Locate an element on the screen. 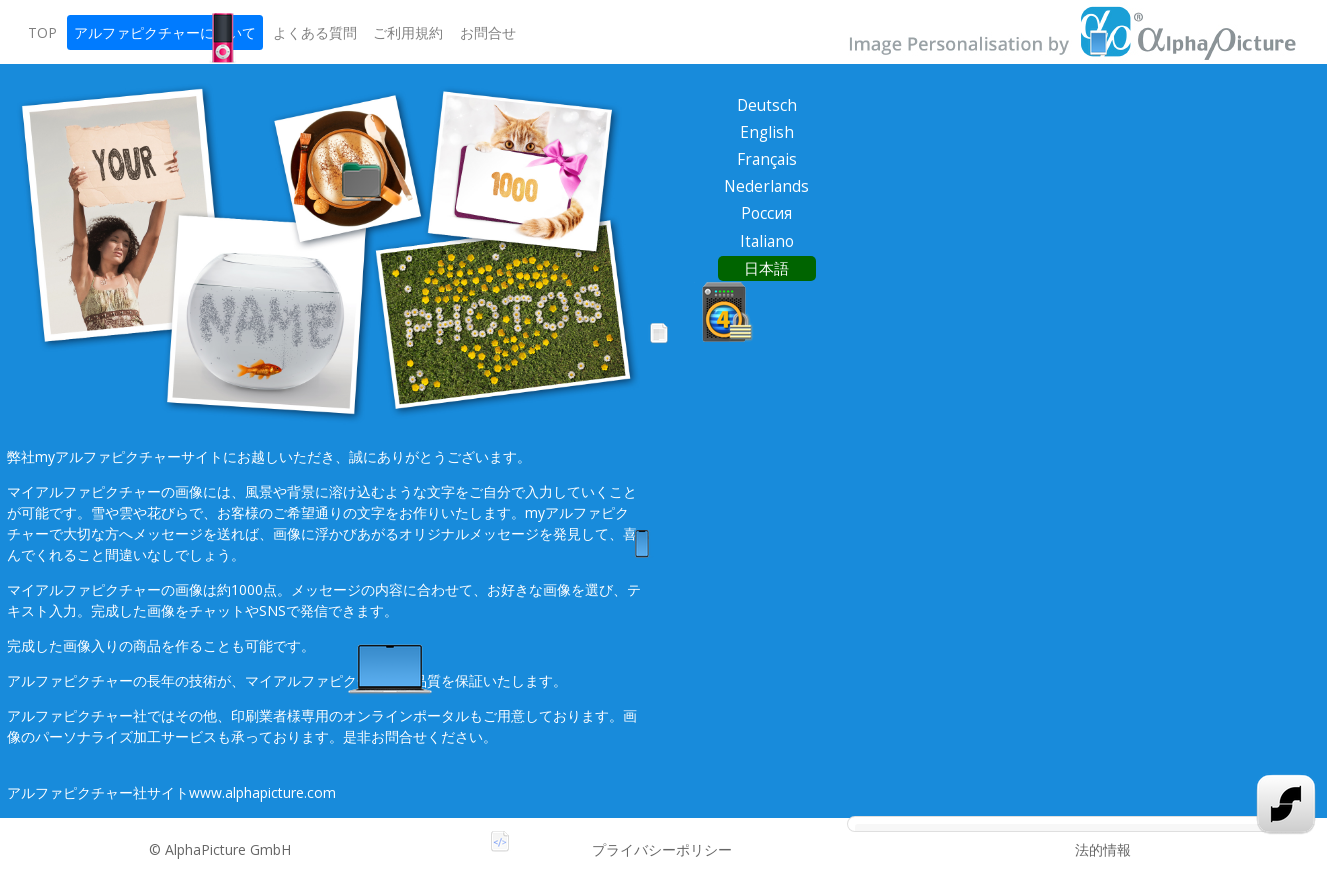 The height and width of the screenshot is (874, 1327). iPad mini device connected via cellular is located at coordinates (1098, 40).